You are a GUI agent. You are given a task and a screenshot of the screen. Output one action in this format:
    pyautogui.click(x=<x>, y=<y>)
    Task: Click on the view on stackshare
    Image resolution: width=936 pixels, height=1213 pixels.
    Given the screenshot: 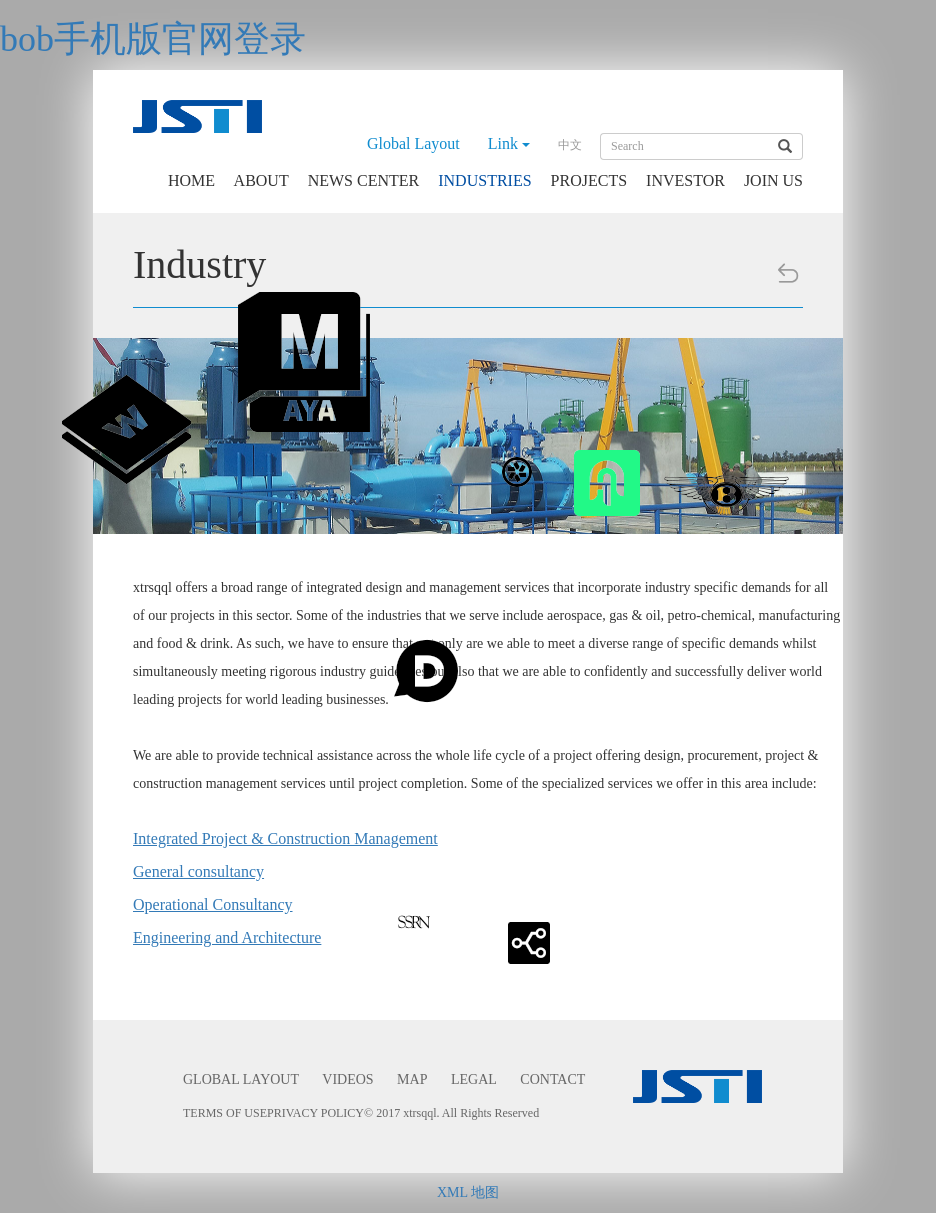 What is the action you would take?
    pyautogui.click(x=529, y=943)
    